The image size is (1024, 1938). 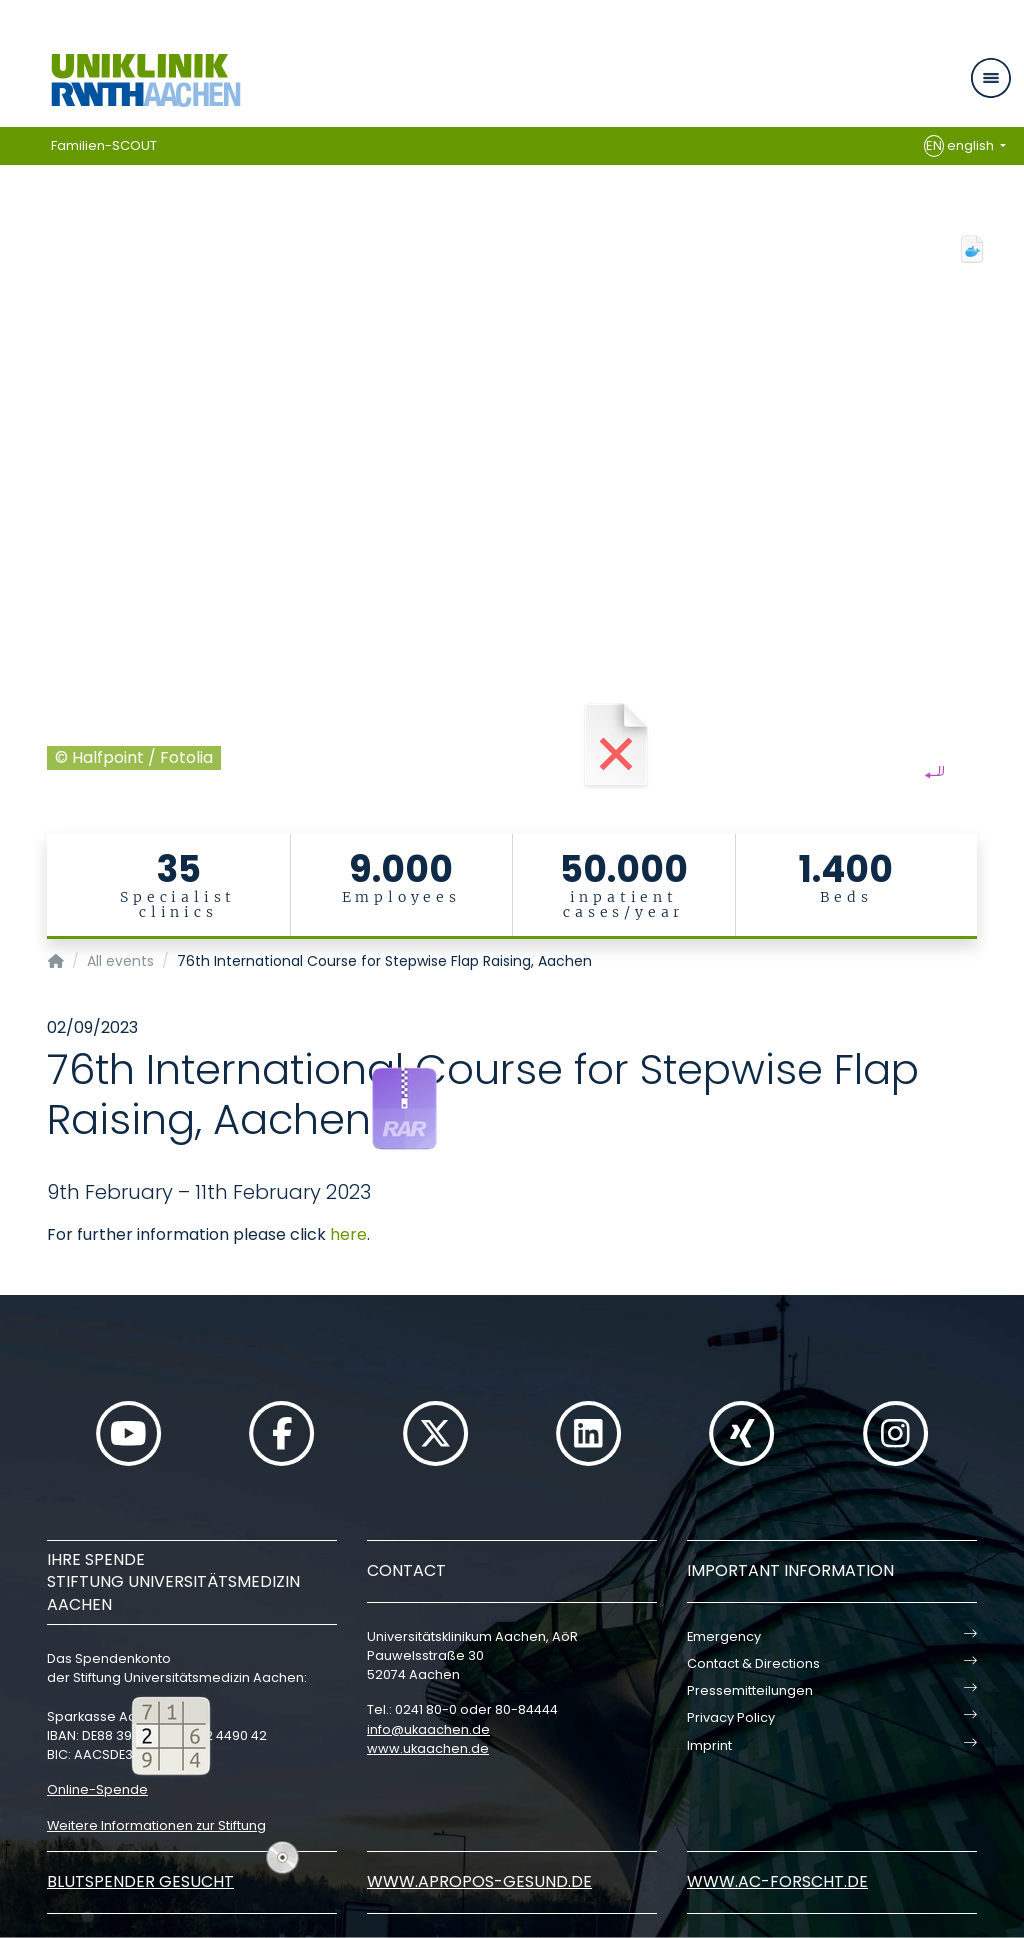 What do you see at coordinates (616, 746) in the screenshot?
I see `a broken or invalid symbolic link file` at bounding box center [616, 746].